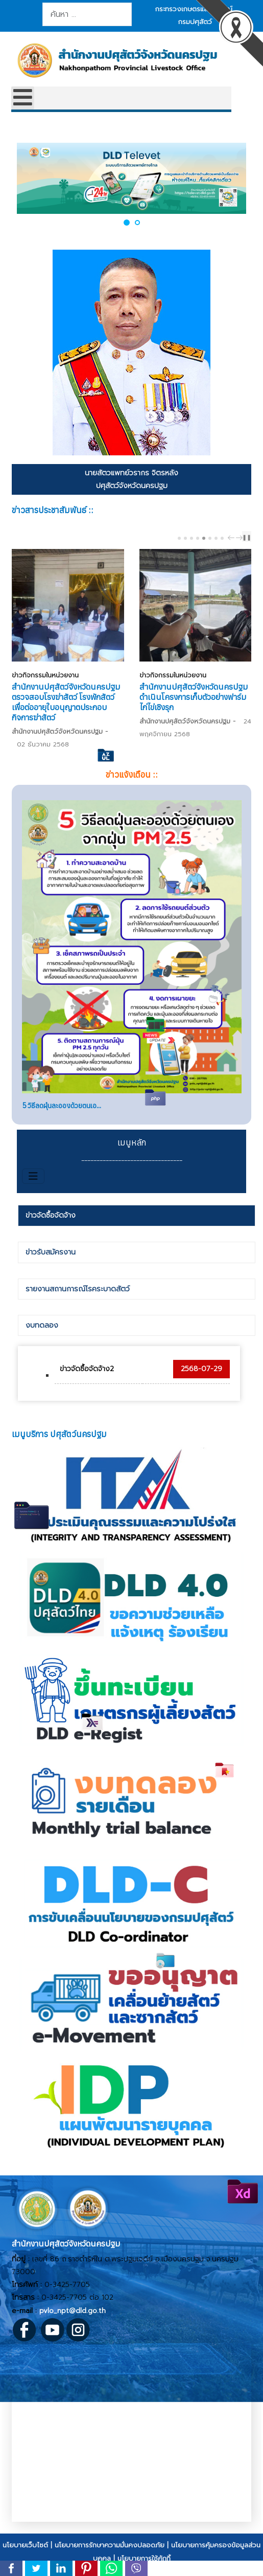 Image resolution: width=263 pixels, height=2576 pixels. Describe the element at coordinates (31, 1516) in the screenshot. I see `open programming projects folder` at that location.